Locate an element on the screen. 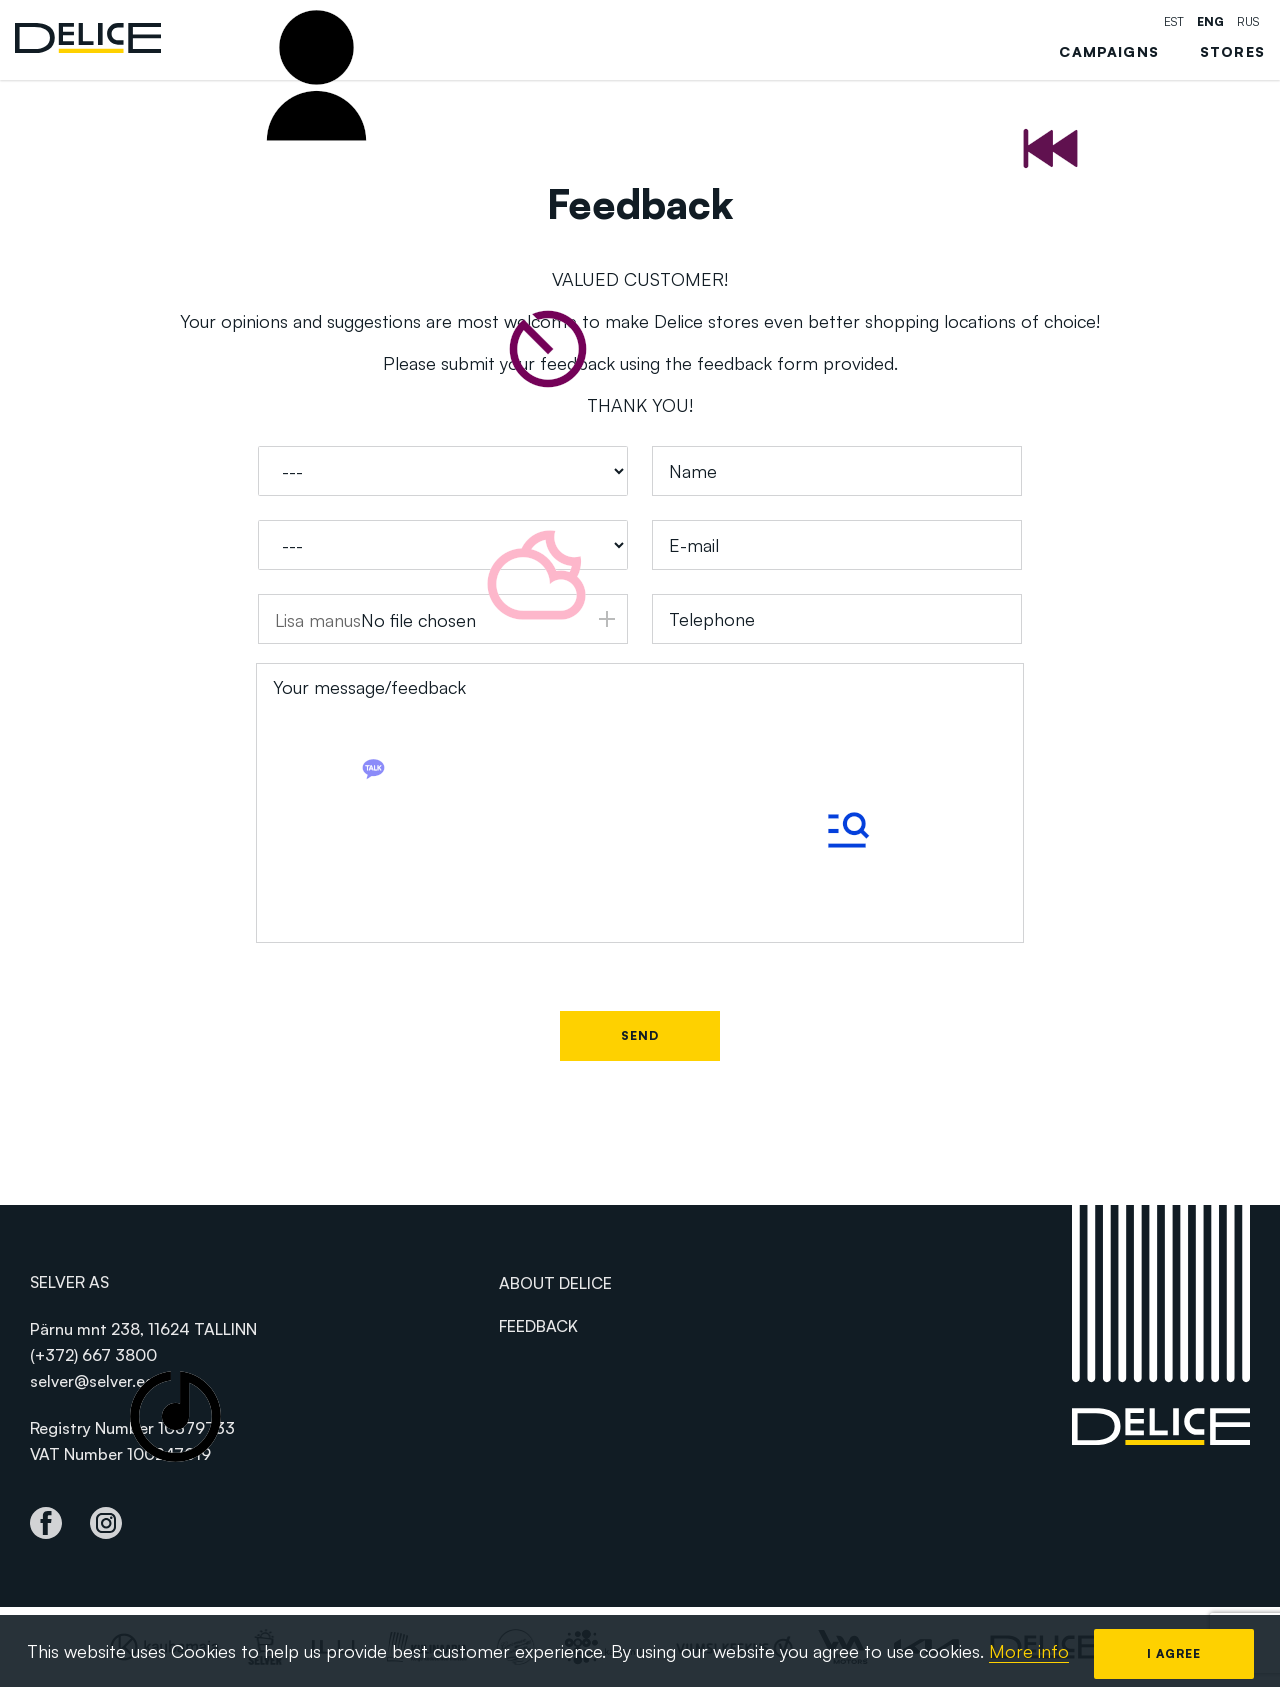  indicates partly cloudy night weather conditions is located at coordinates (536, 579).